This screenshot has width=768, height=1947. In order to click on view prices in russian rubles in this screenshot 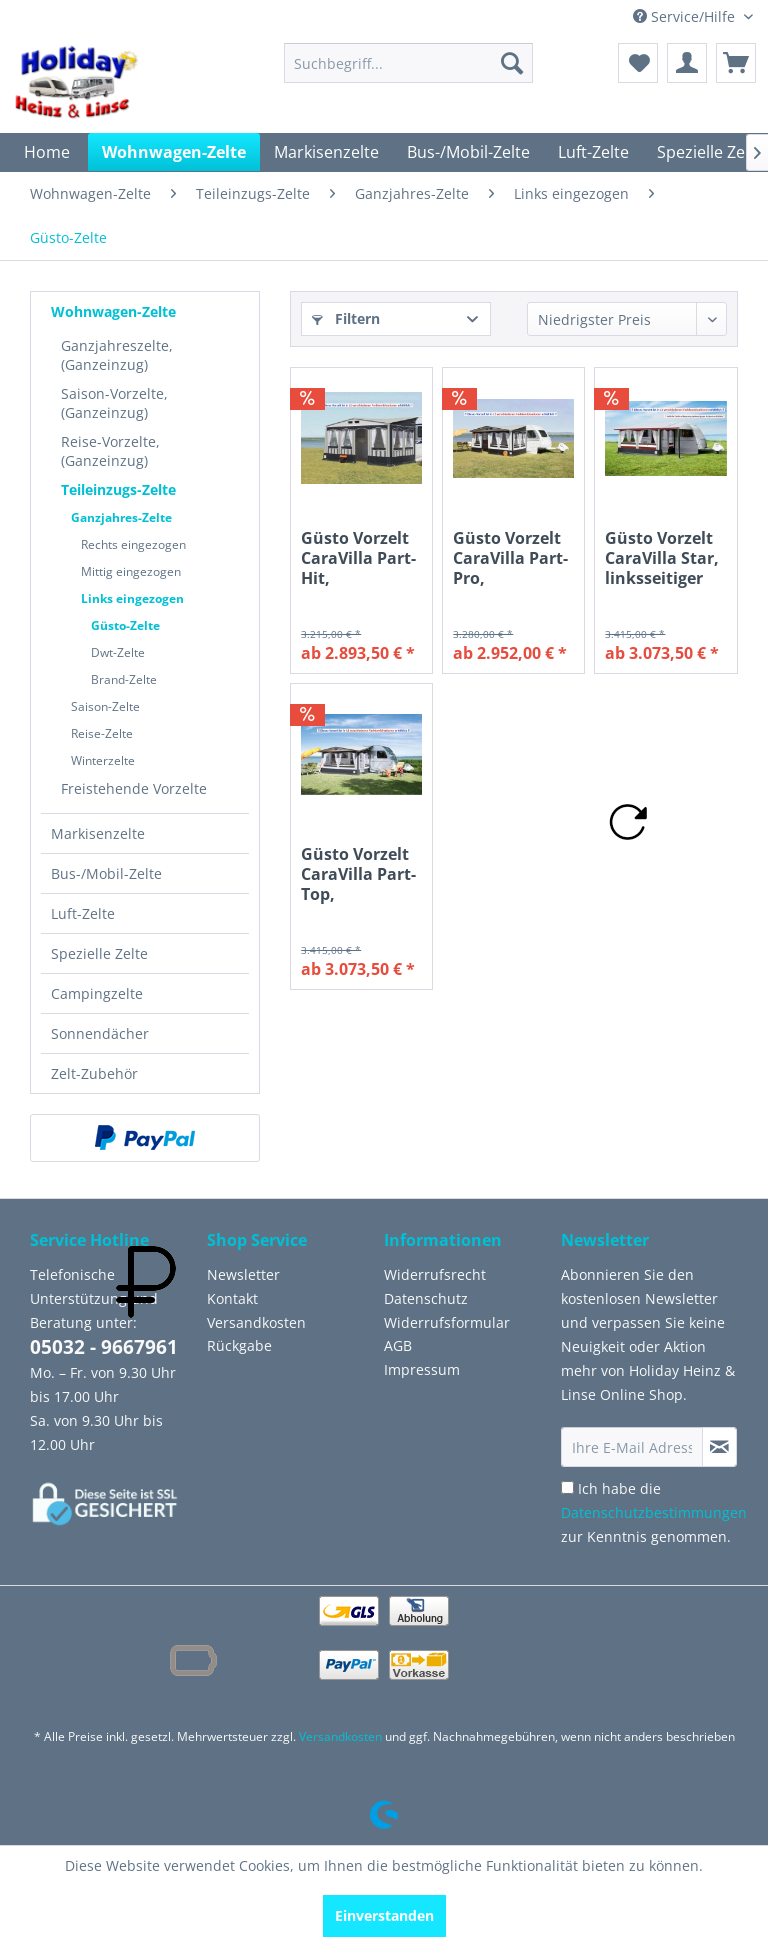, I will do `click(146, 1282)`.